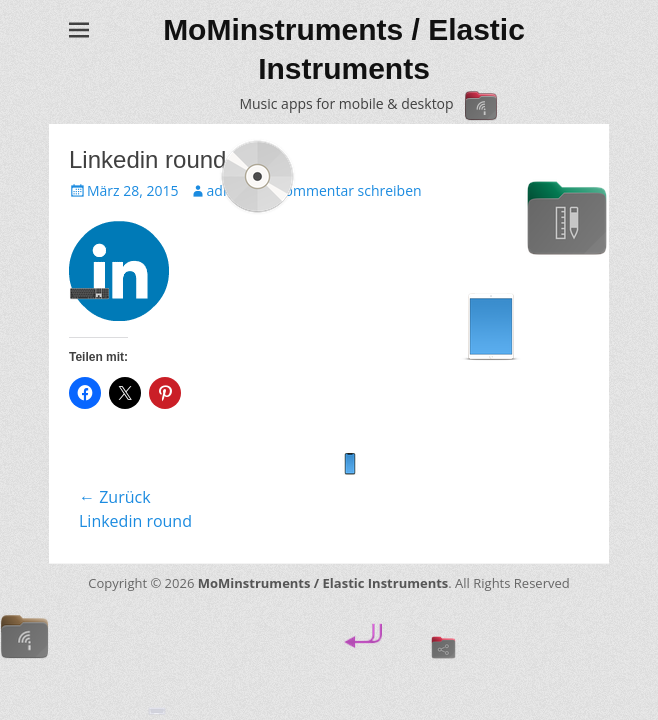  What do you see at coordinates (24, 636) in the screenshot?
I see `open your insync cloud sync folder` at bounding box center [24, 636].